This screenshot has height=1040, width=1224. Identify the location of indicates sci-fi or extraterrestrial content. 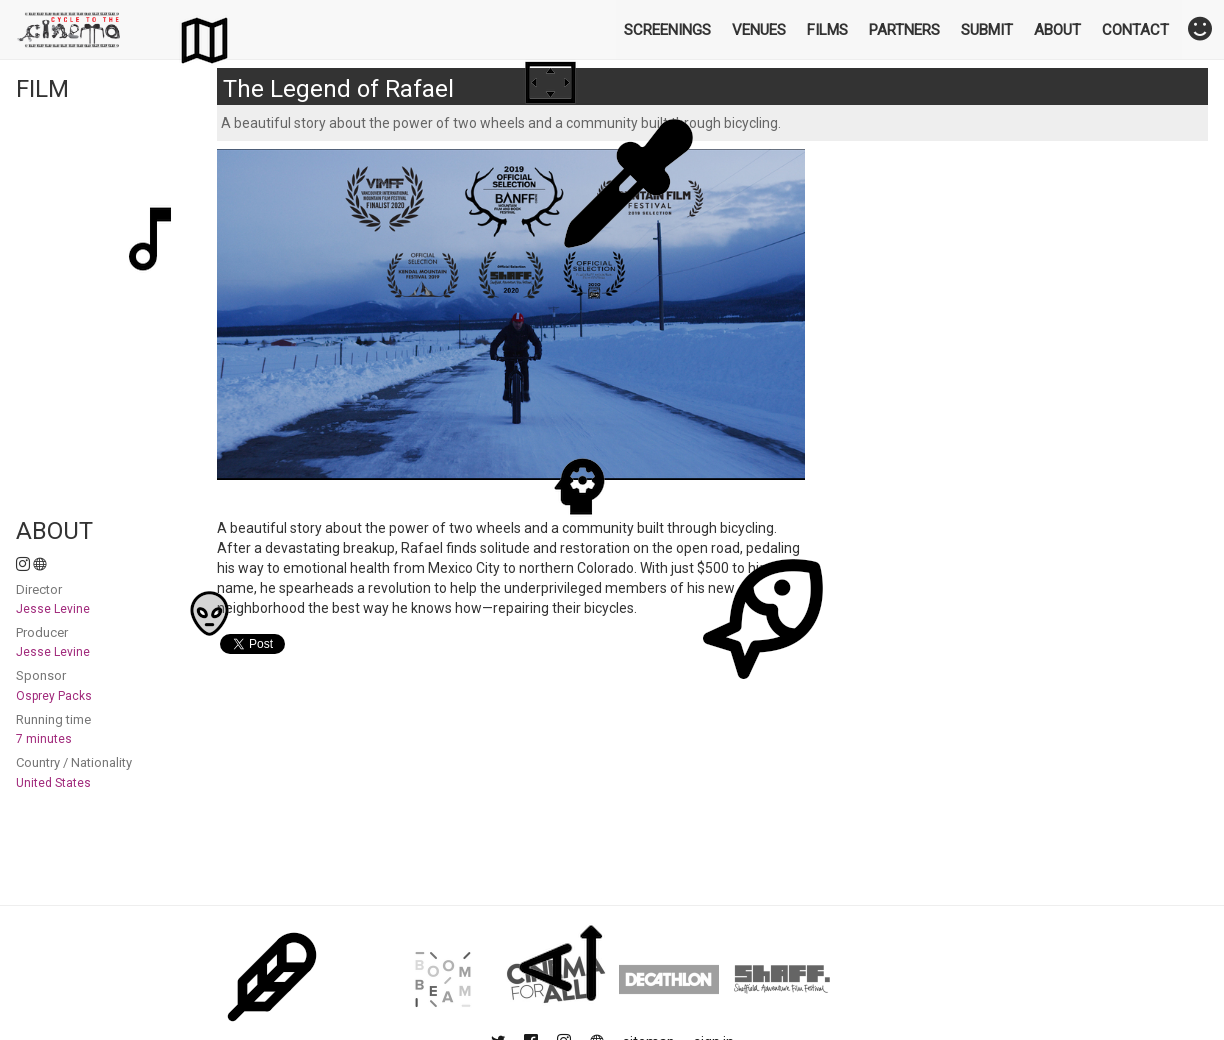
(209, 613).